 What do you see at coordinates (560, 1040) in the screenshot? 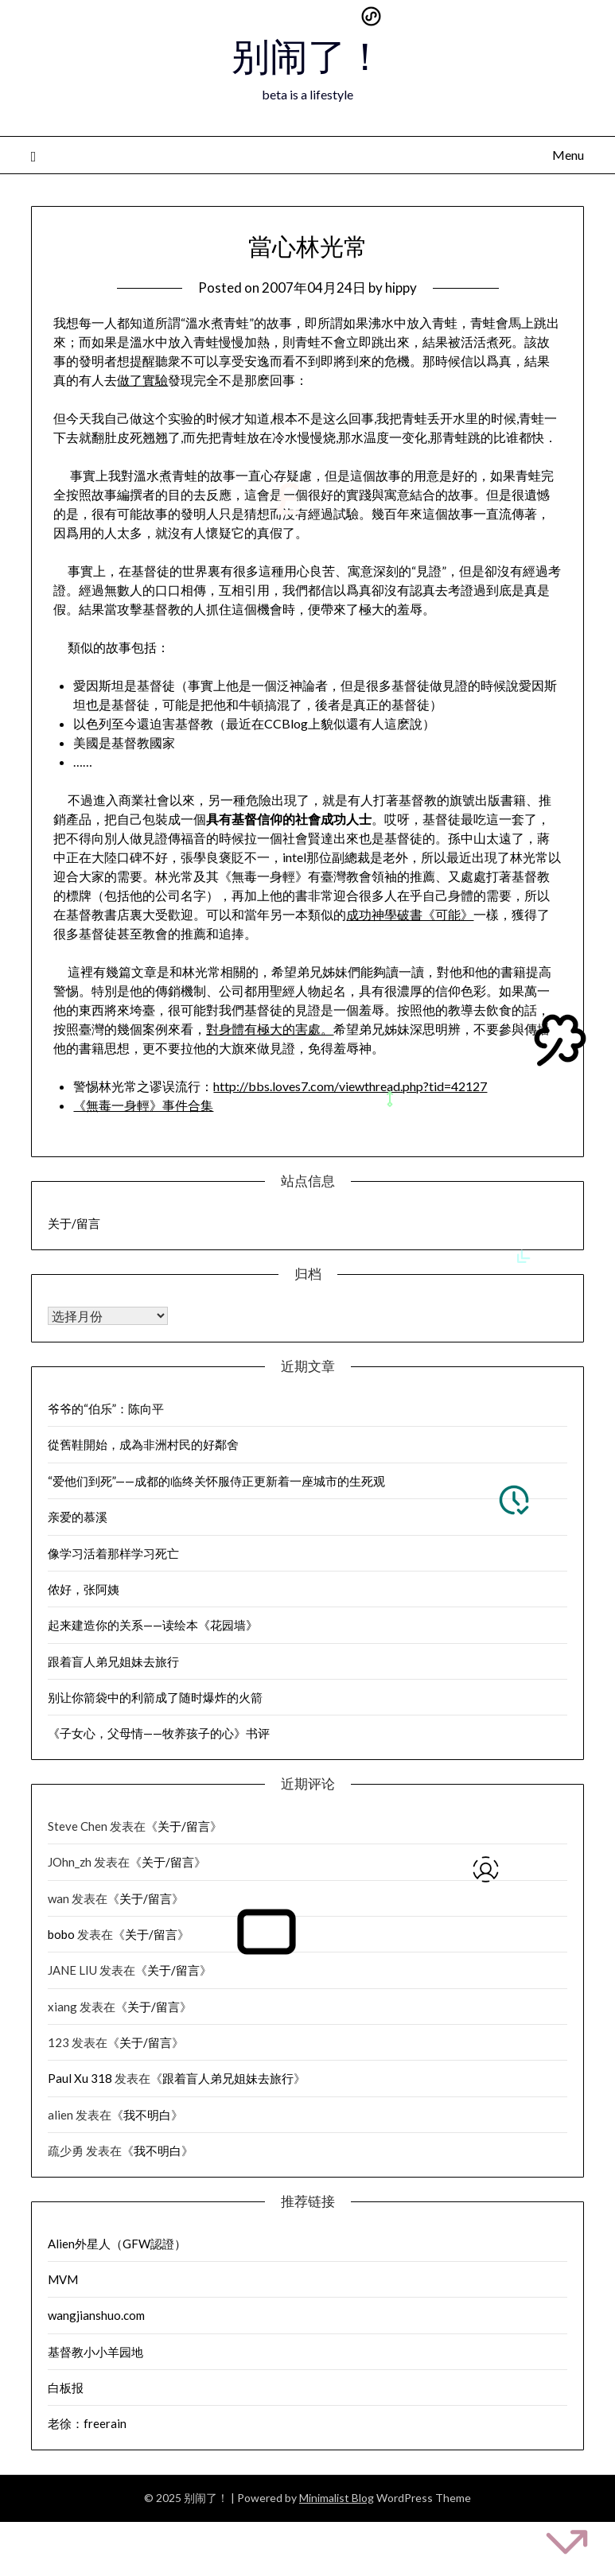
I see `indicates a michelin green star rating for sustainable restaurants` at bounding box center [560, 1040].